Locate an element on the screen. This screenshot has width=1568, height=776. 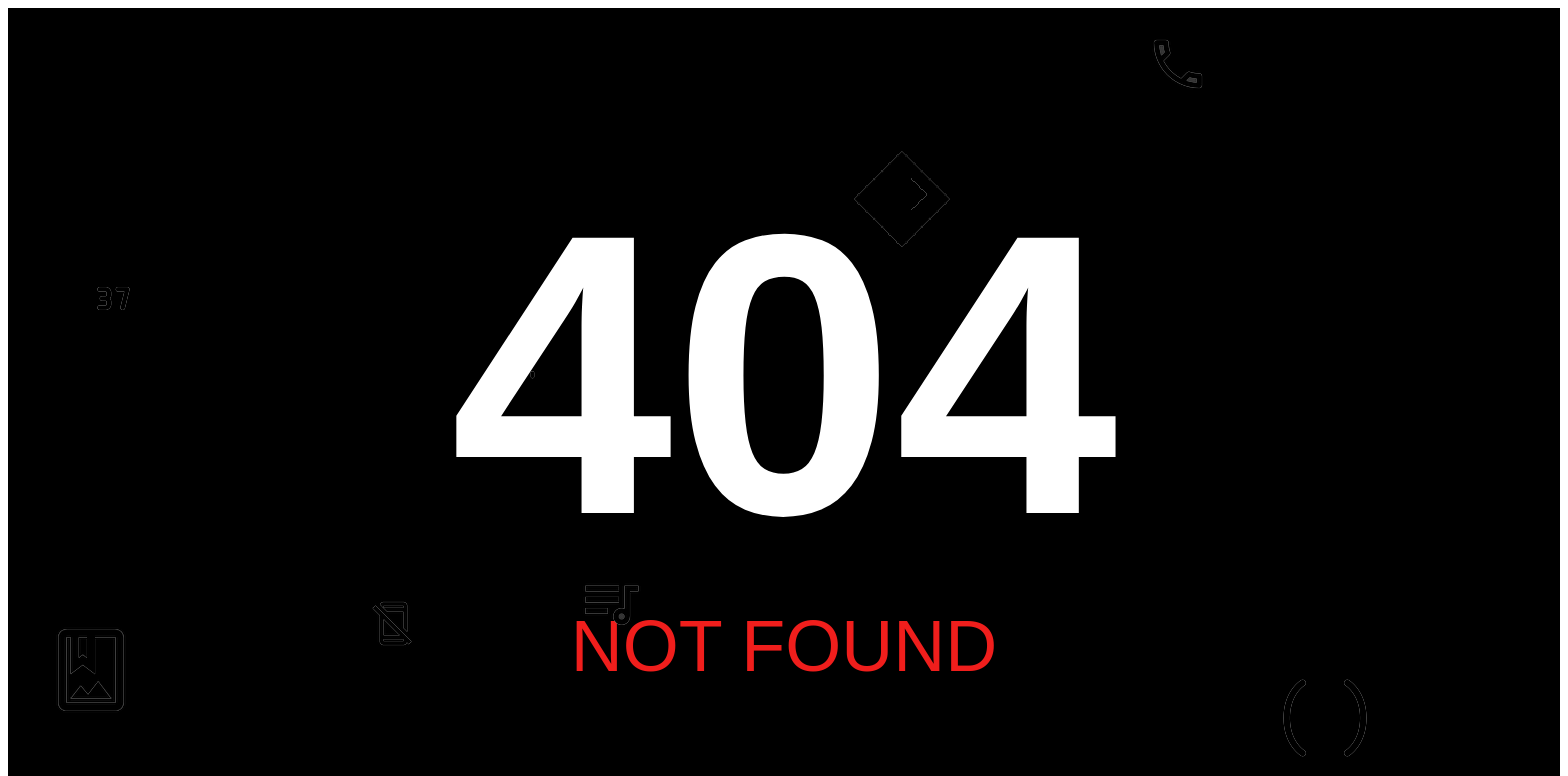
displays the number 37 as a numeric indicator or badge is located at coordinates (113, 298).